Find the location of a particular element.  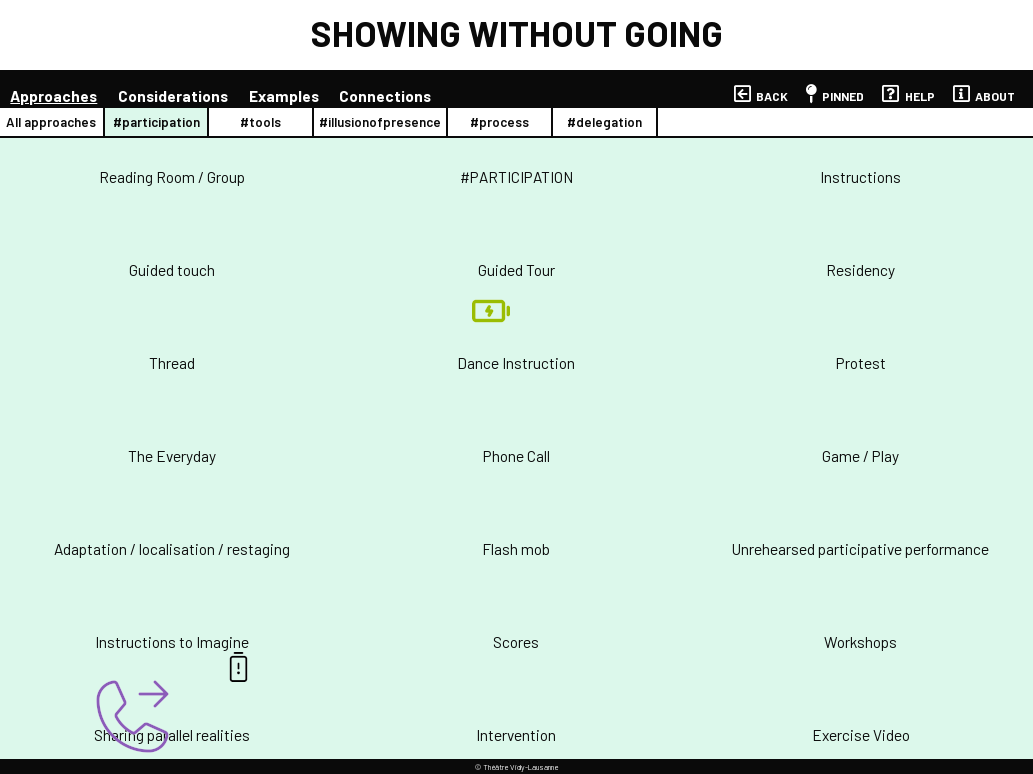

indicates low battery warning is located at coordinates (238, 667).